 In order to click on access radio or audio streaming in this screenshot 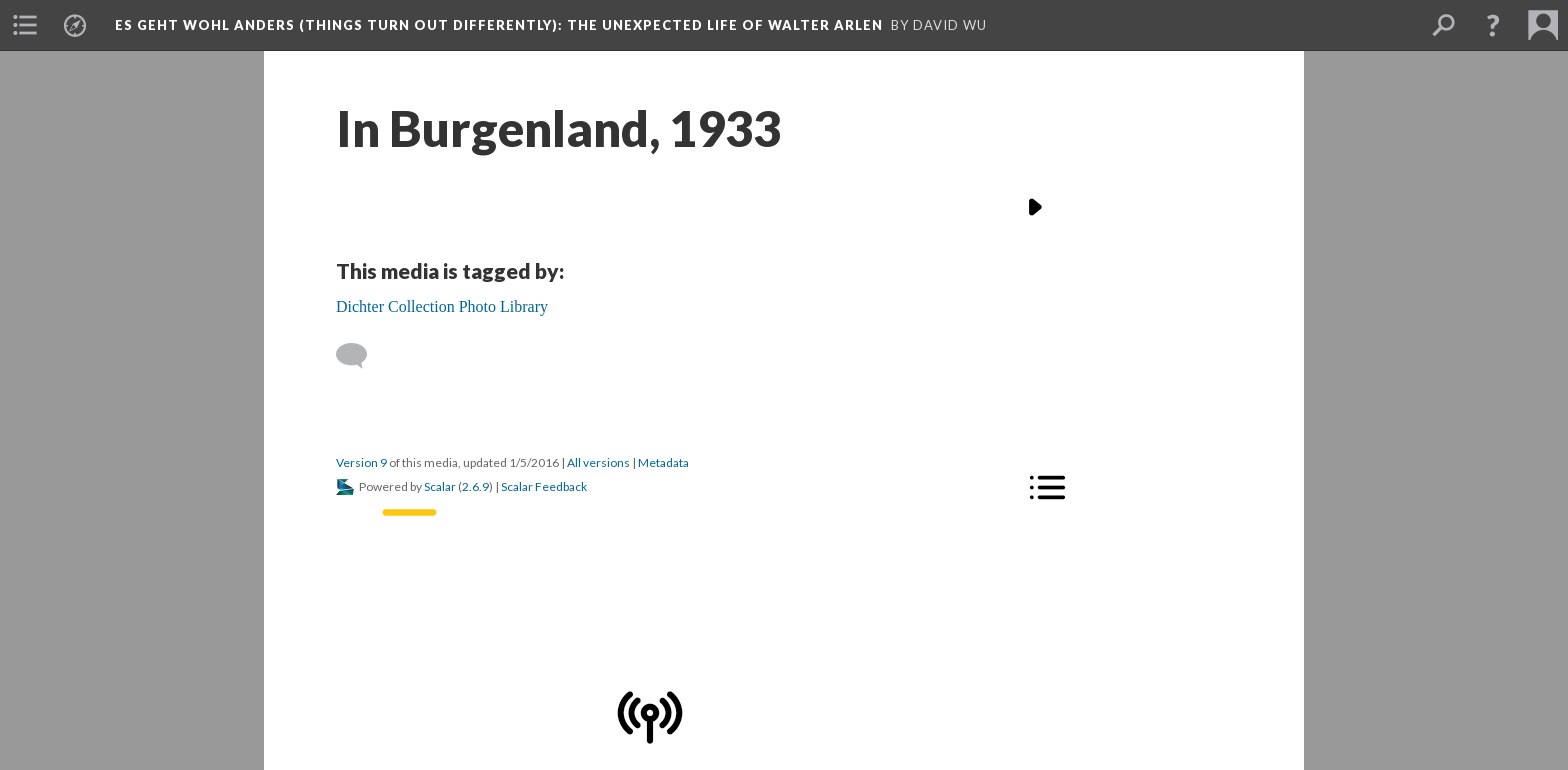, I will do `click(650, 716)`.